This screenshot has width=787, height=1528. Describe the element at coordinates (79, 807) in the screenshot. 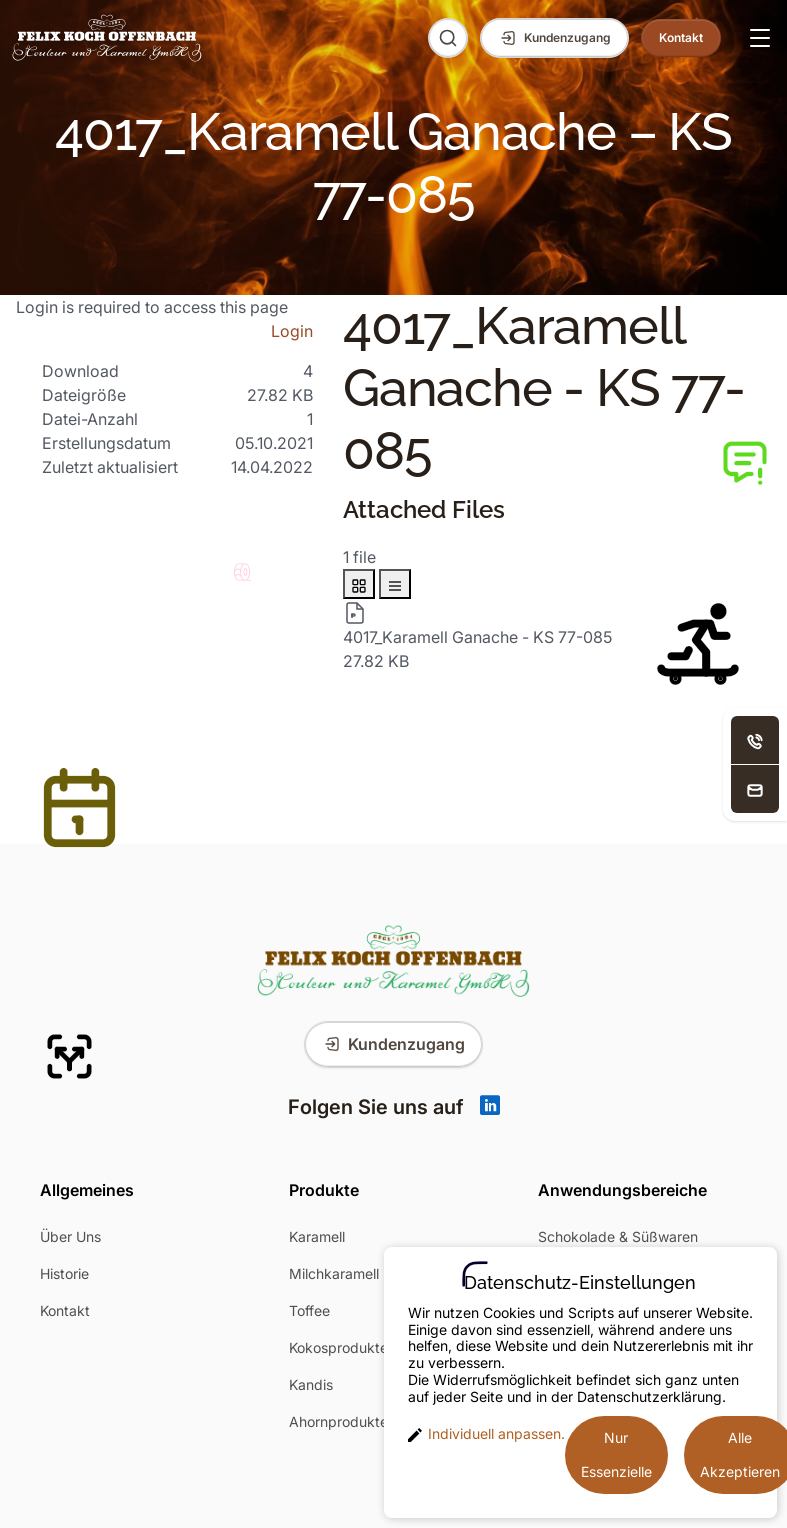

I see `view or open the calendar` at that location.